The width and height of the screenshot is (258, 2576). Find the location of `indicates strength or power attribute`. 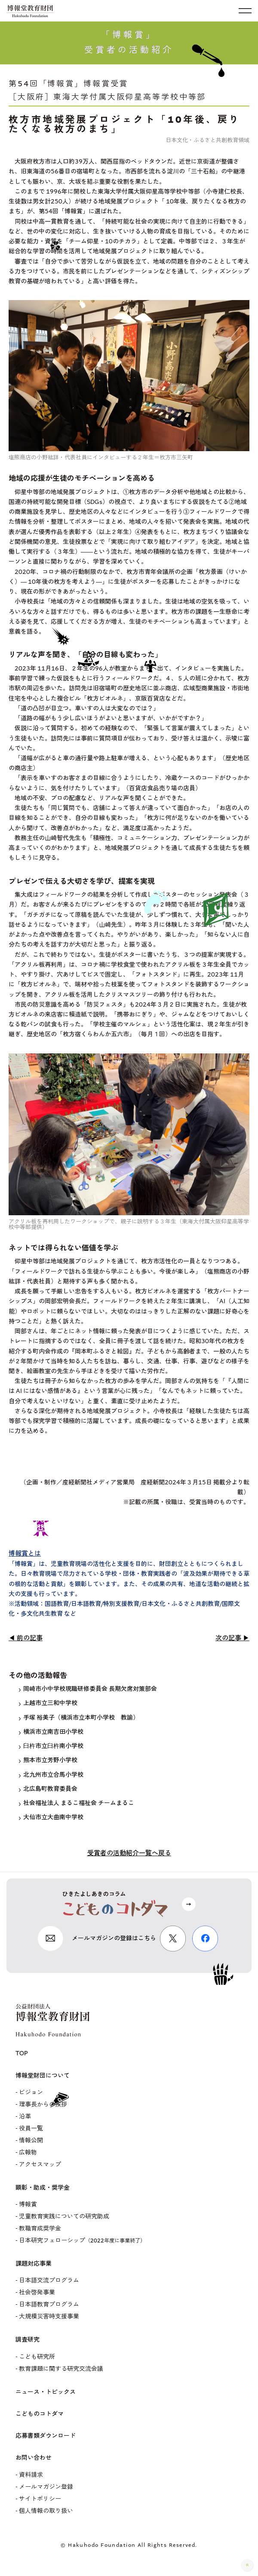

indicates strength or power attribute is located at coordinates (150, 666).